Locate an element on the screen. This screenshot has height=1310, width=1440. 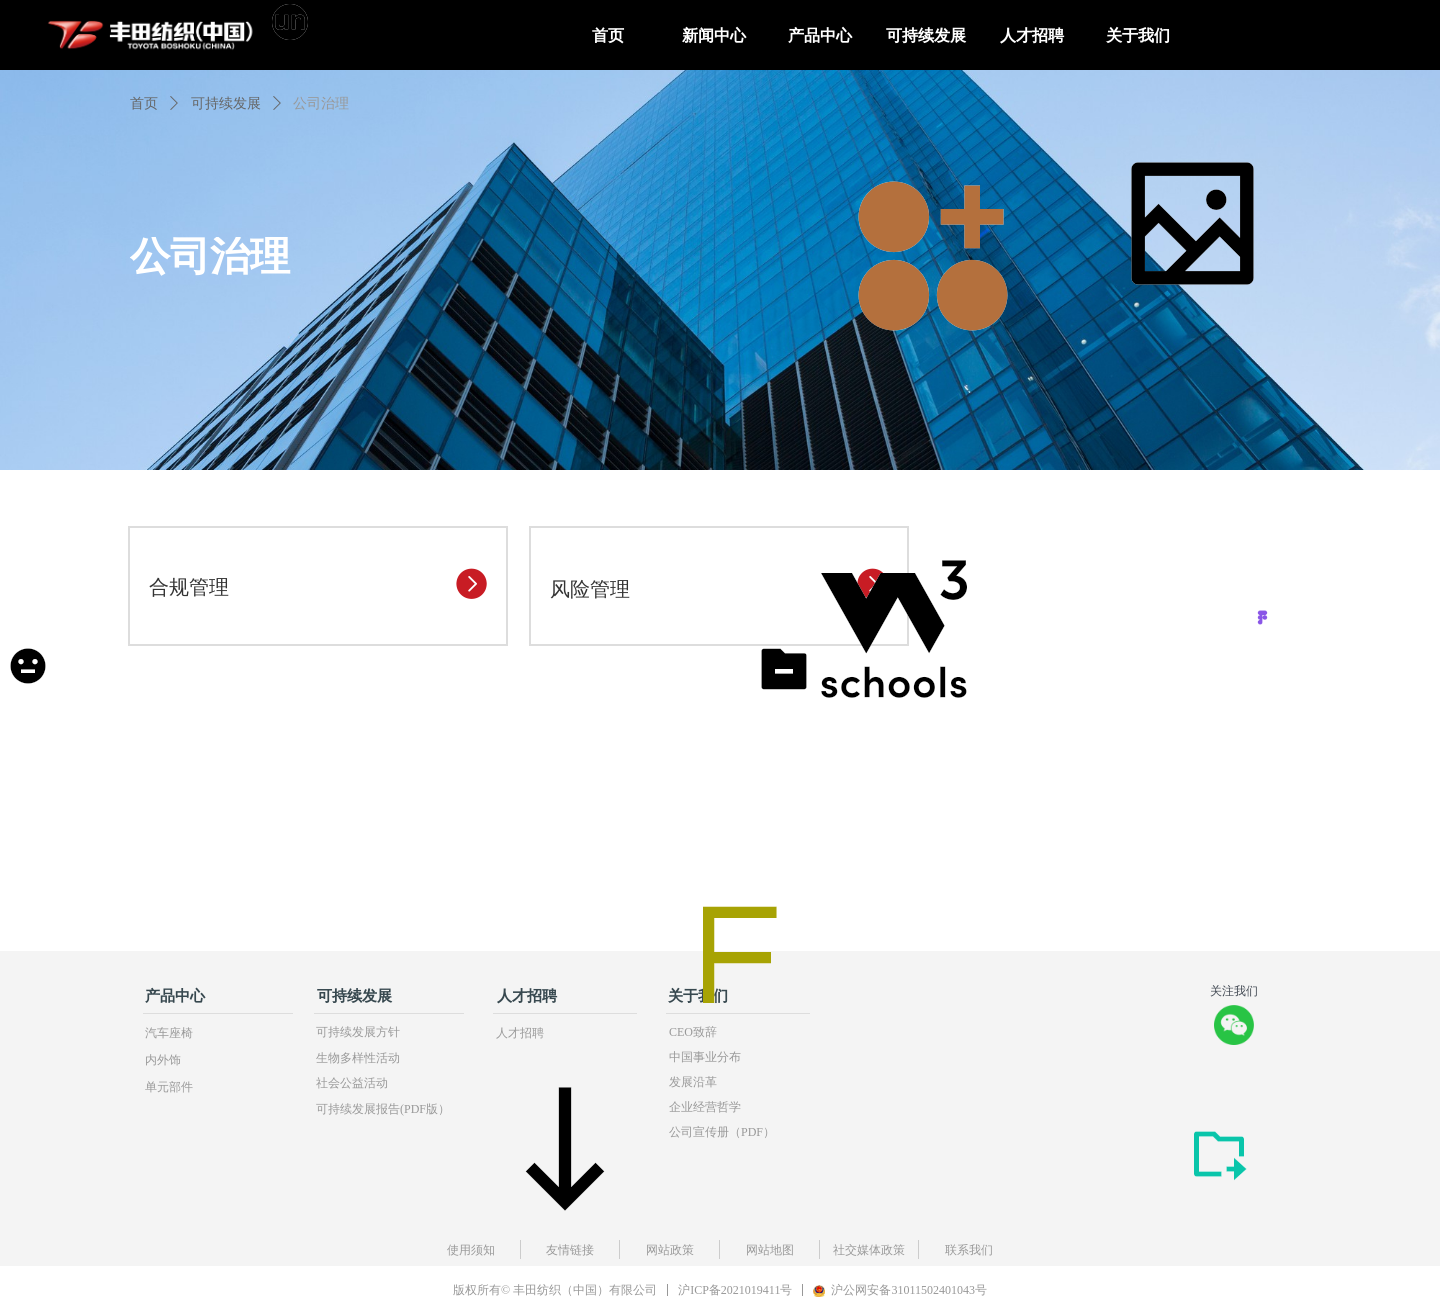
unstop platform logo is located at coordinates (290, 22).